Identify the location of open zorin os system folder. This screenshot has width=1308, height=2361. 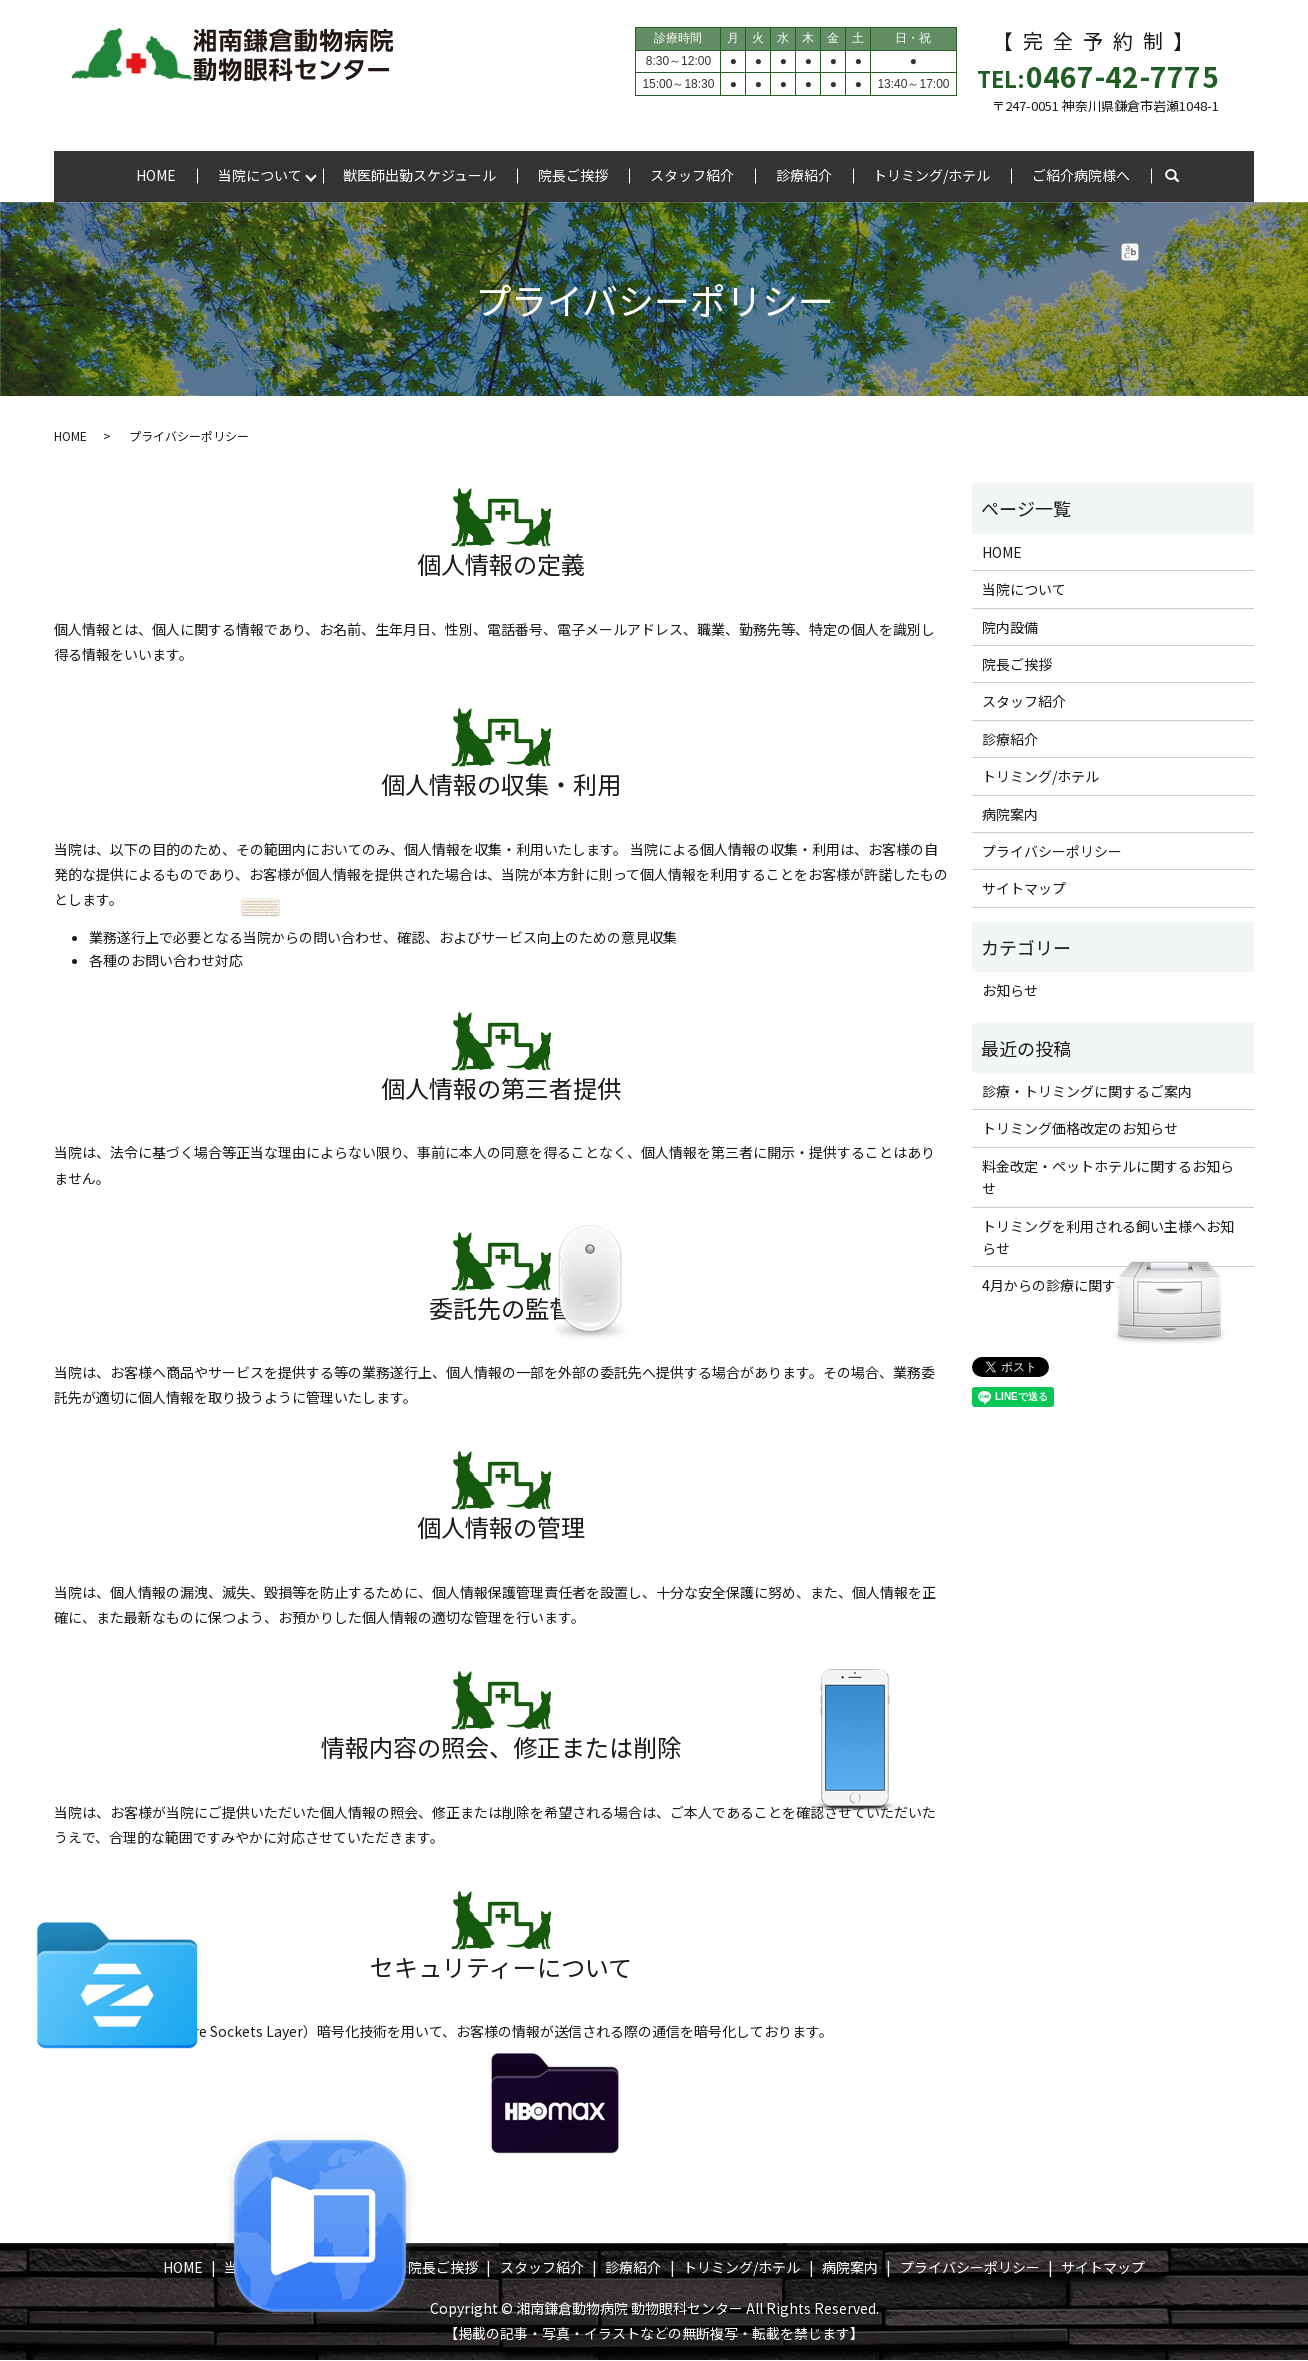
(116, 1989).